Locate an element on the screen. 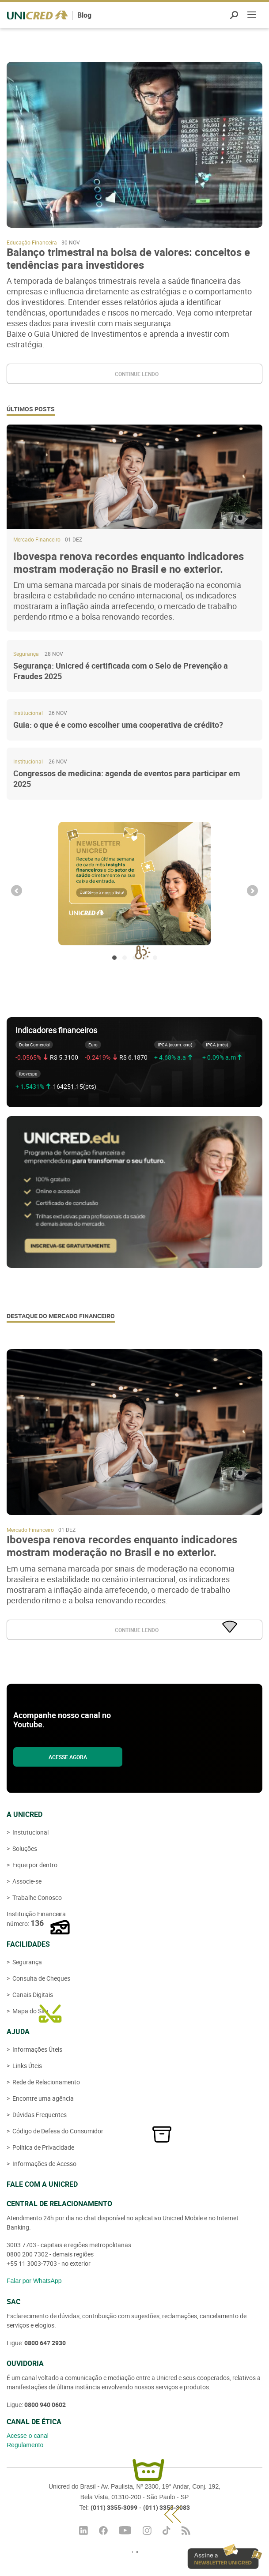 The height and width of the screenshot is (2576, 269). view current outdoor temperature is located at coordinates (143, 952).